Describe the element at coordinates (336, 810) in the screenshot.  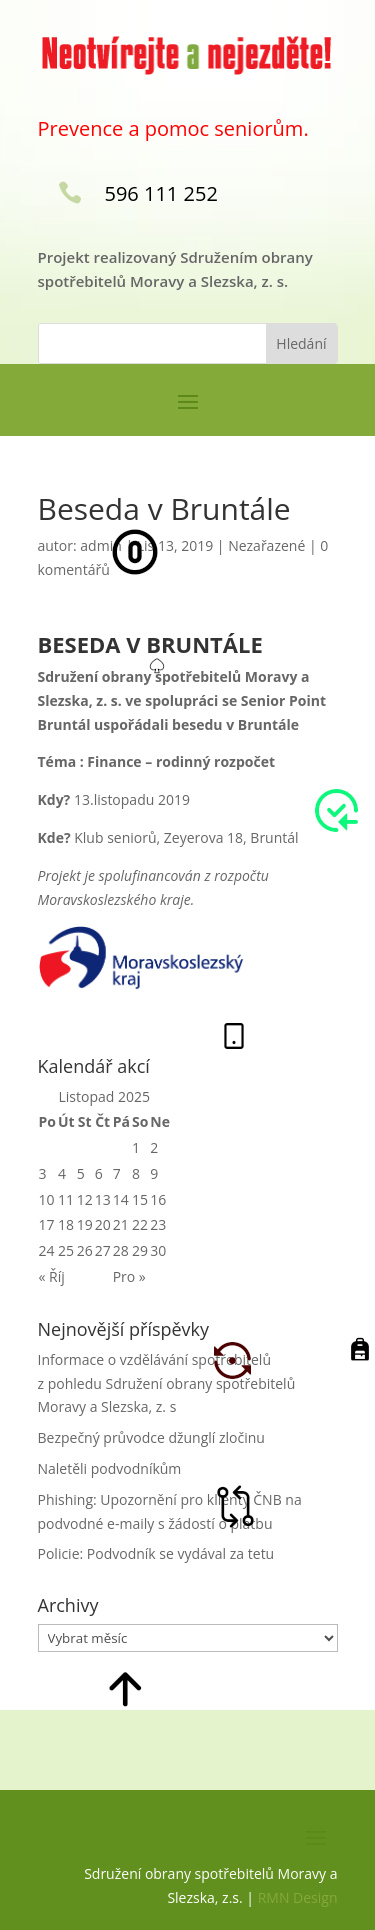
I see `indicates a tracked issue has been closed and completed` at that location.